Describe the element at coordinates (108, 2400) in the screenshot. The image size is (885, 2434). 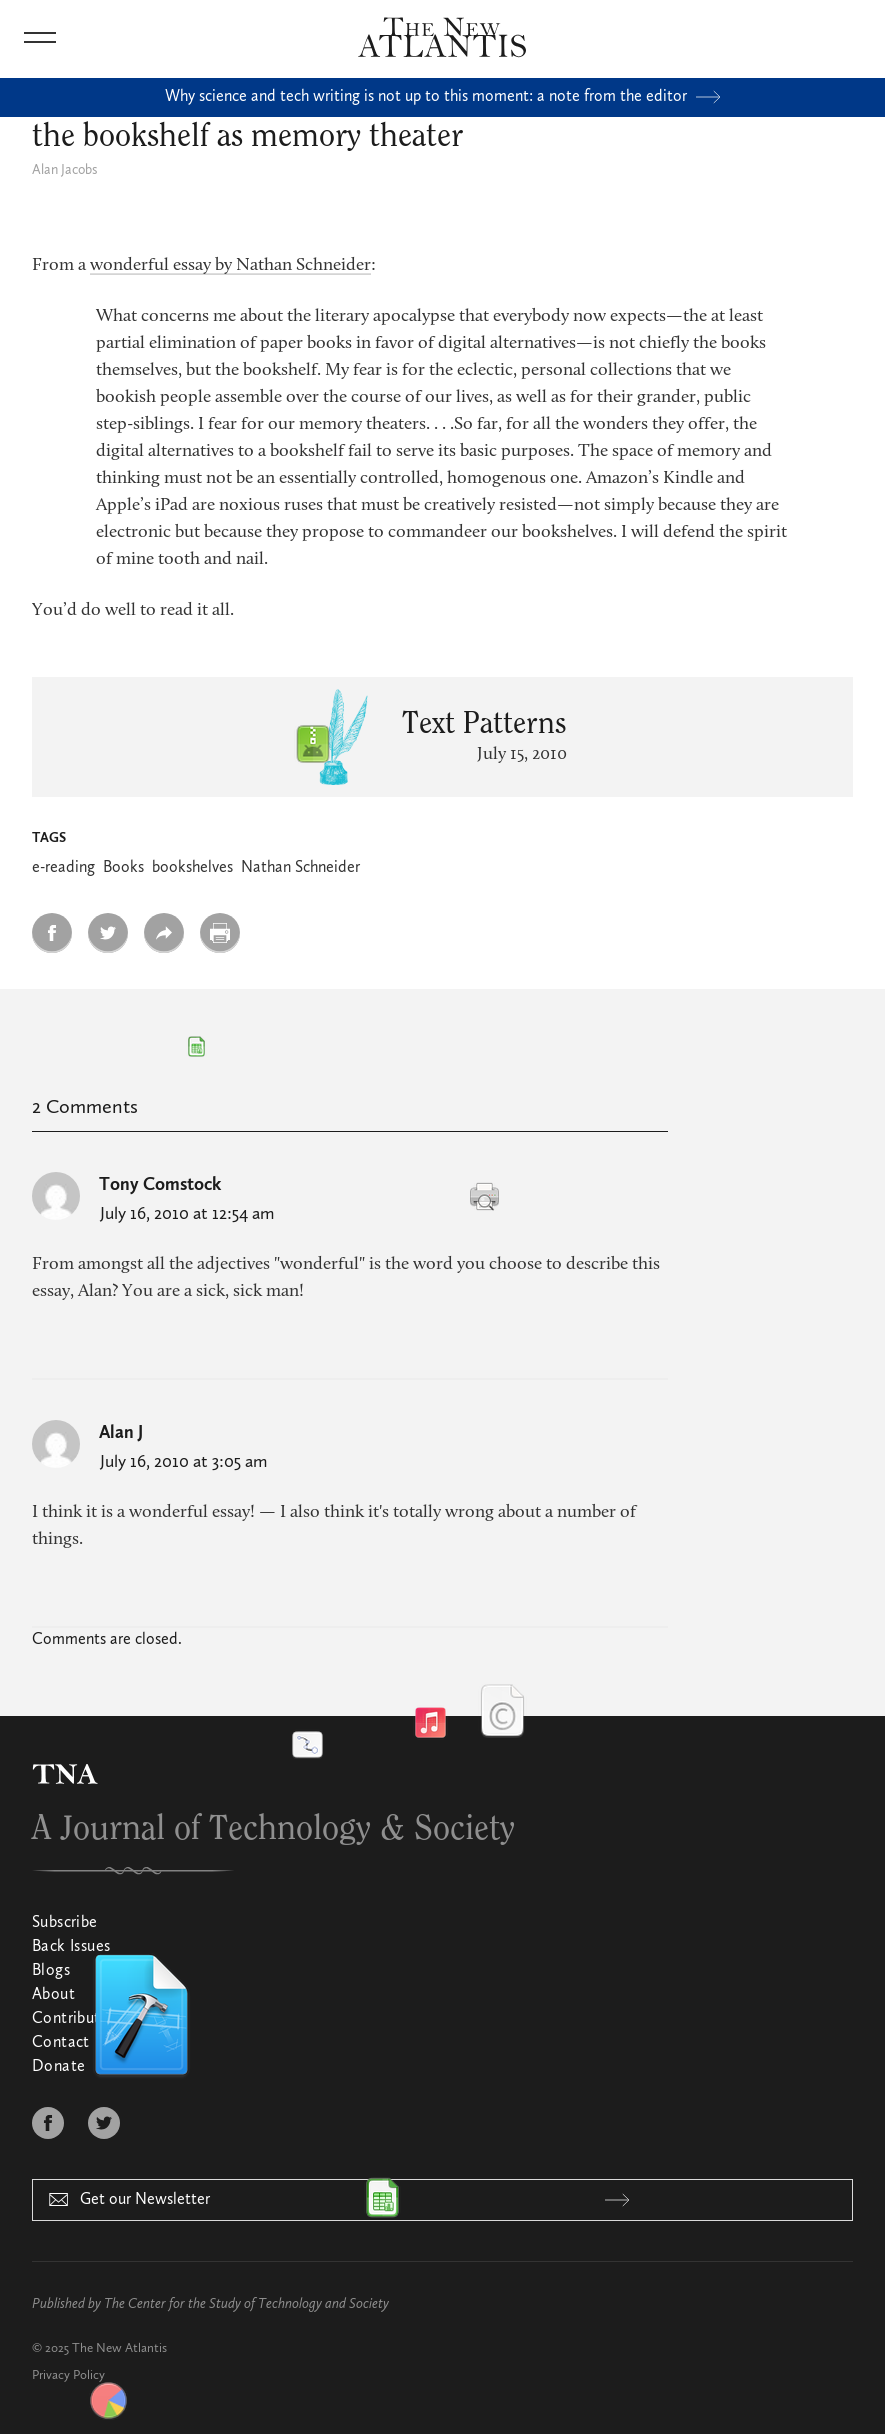
I see `open disk usage analyzer` at that location.